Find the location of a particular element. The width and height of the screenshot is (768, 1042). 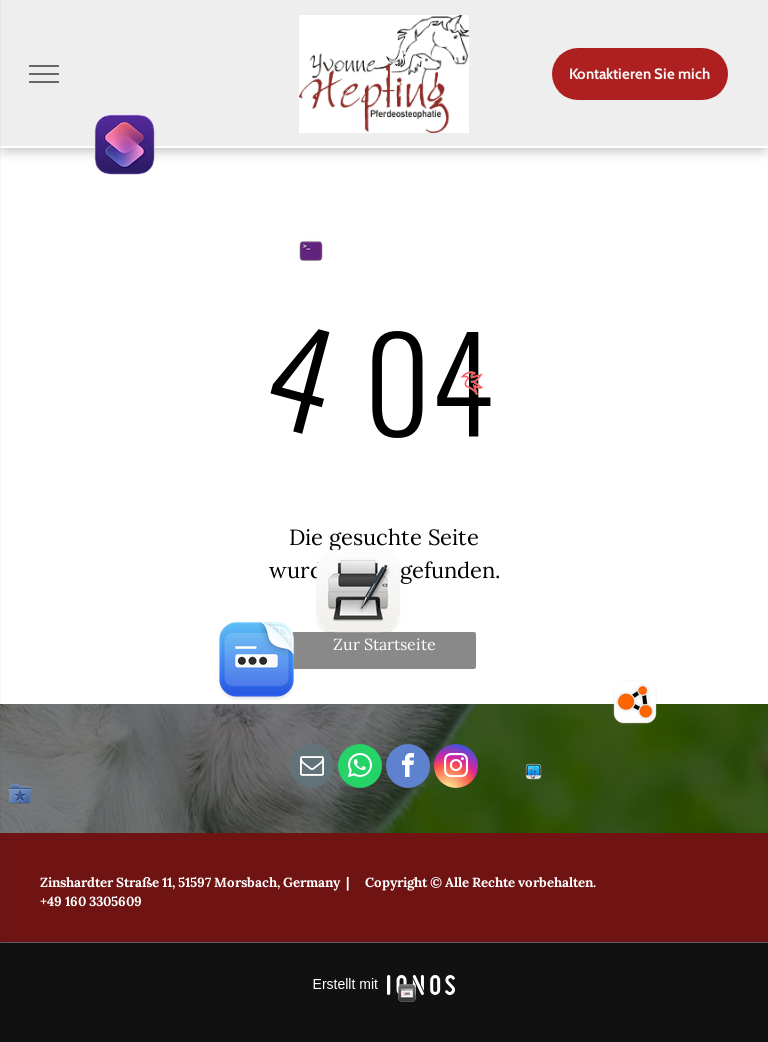

open system cleaner utility is located at coordinates (533, 771).